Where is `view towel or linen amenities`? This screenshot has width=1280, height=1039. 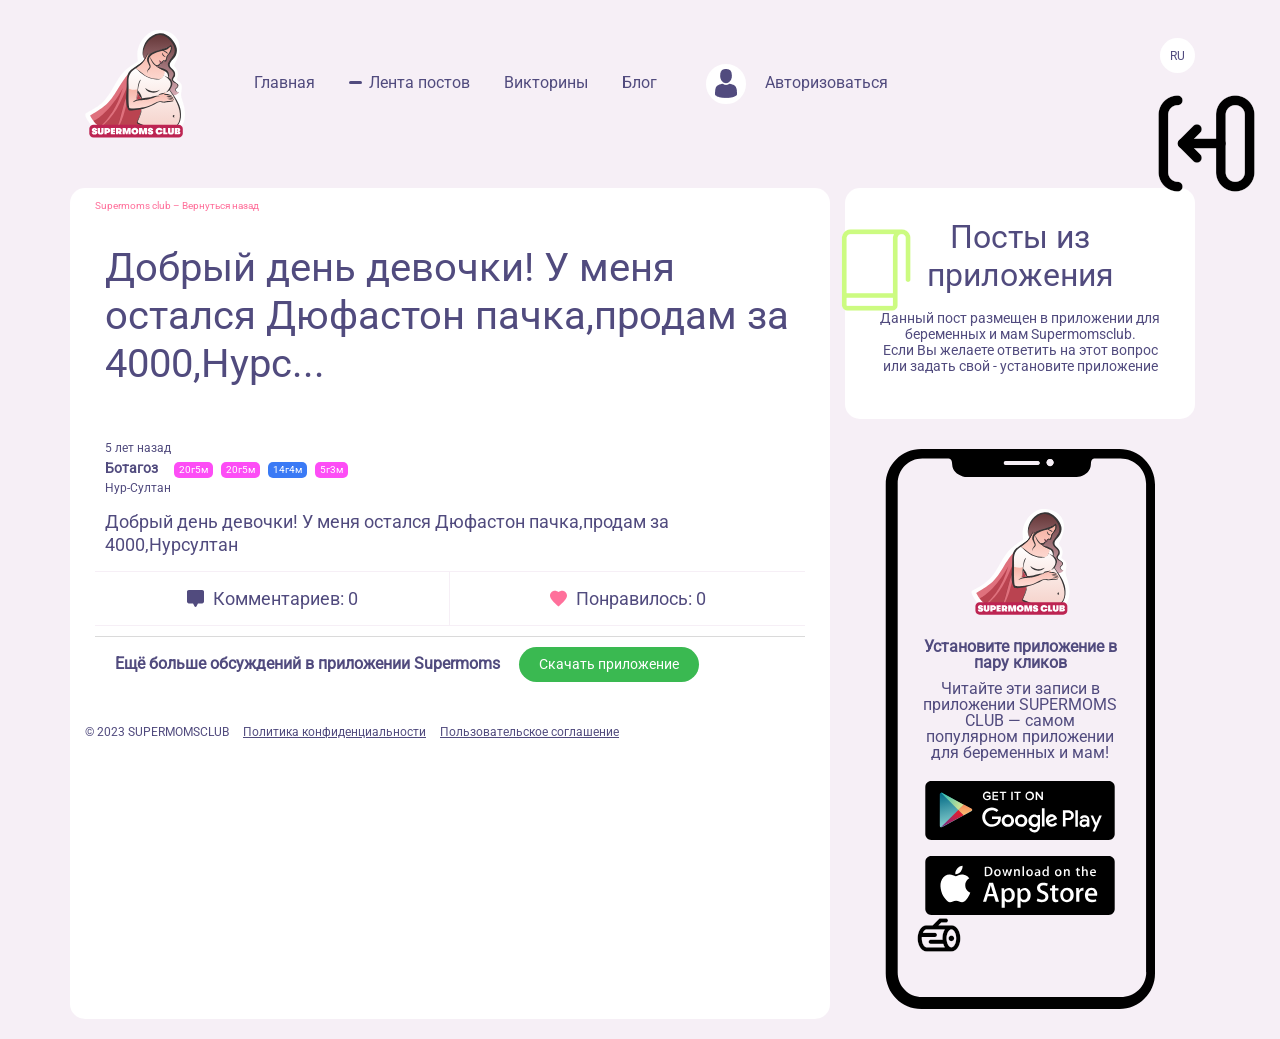
view towel or linen amenities is located at coordinates (873, 270).